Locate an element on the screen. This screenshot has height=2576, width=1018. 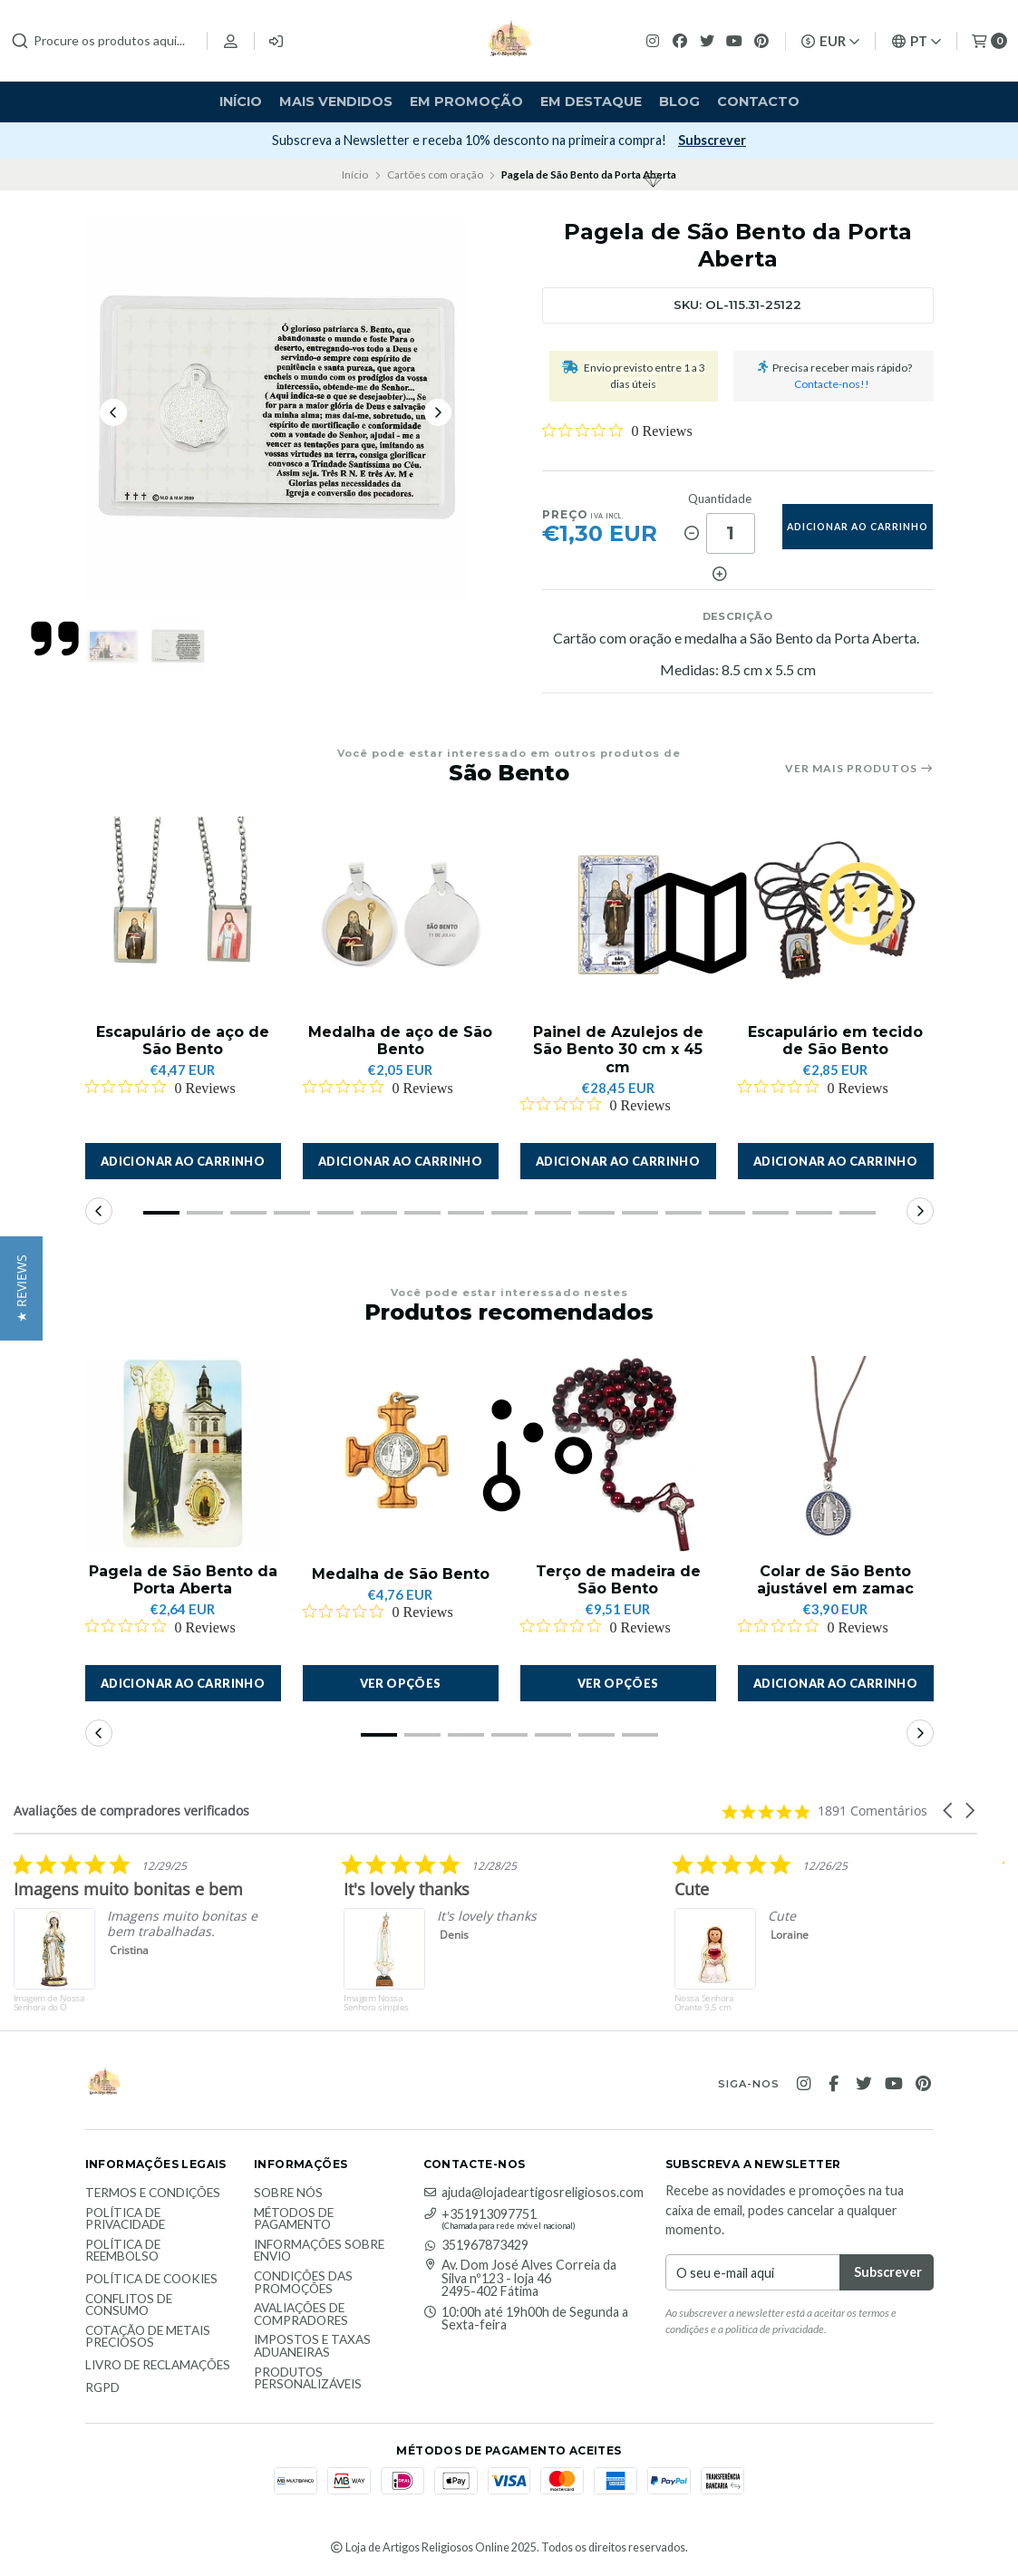
view map or navigation is located at coordinates (690, 923).